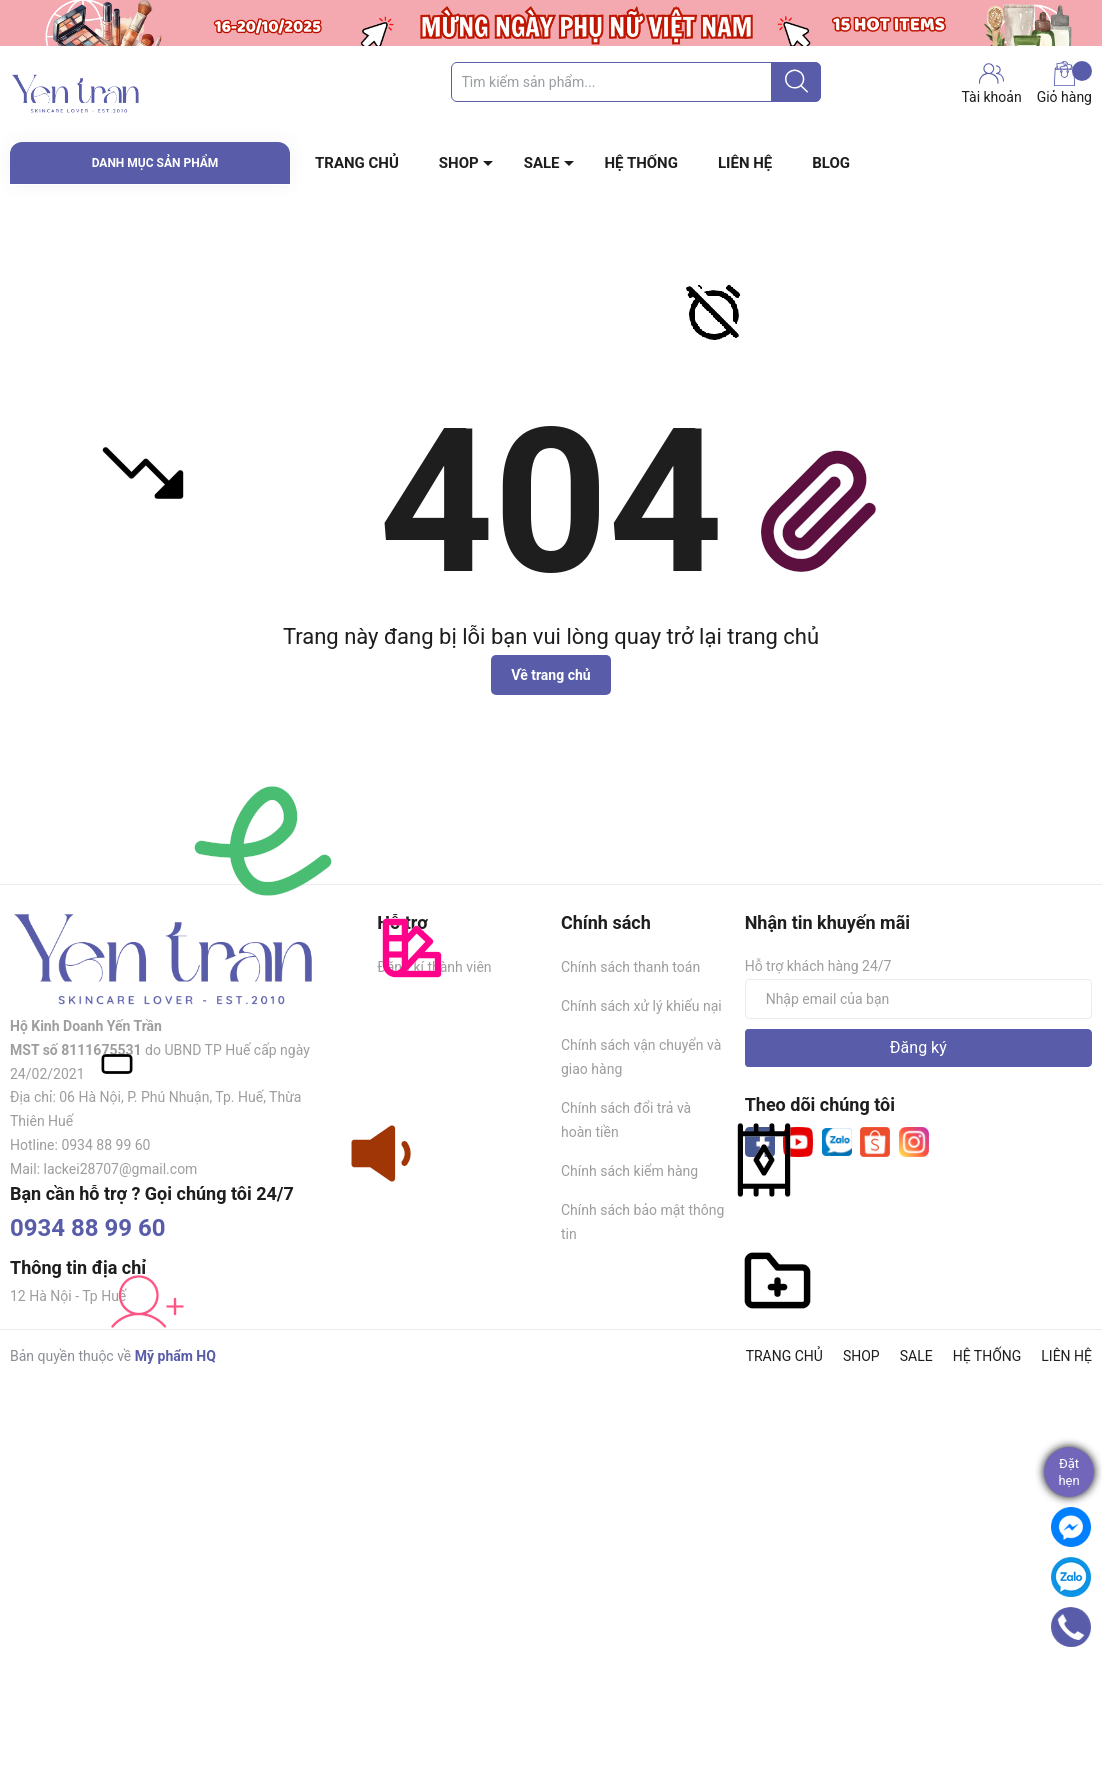 This screenshot has height=1777, width=1102. I want to click on create a new folder, so click(777, 1280).